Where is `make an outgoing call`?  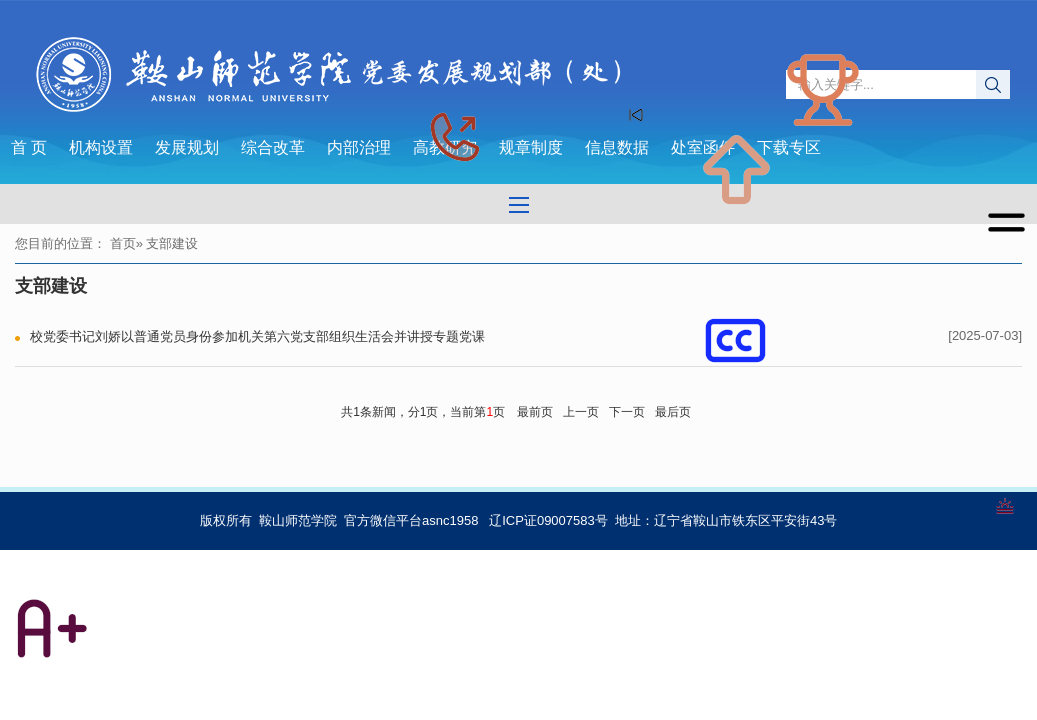 make an outgoing call is located at coordinates (456, 136).